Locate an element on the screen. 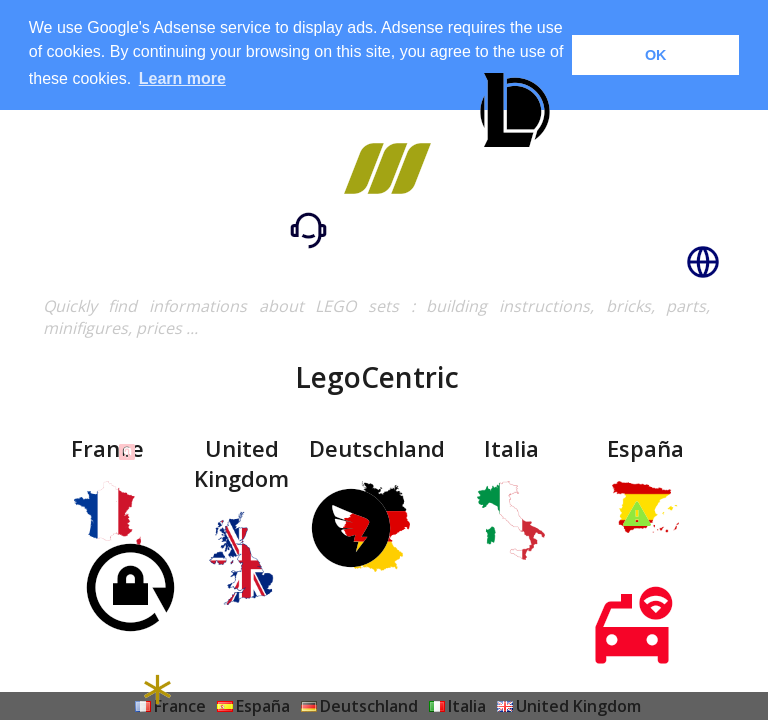 This screenshot has width=768, height=720. launch League of Legends is located at coordinates (515, 110).